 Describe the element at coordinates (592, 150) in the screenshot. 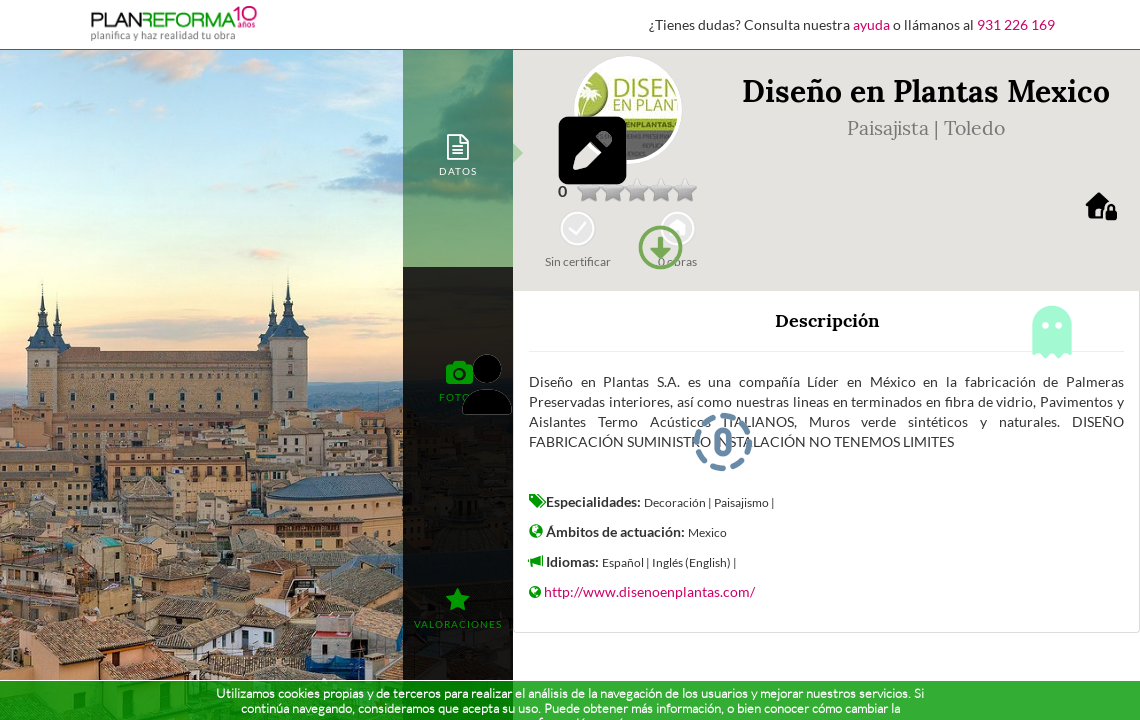

I see `edit or compose a new entry` at that location.